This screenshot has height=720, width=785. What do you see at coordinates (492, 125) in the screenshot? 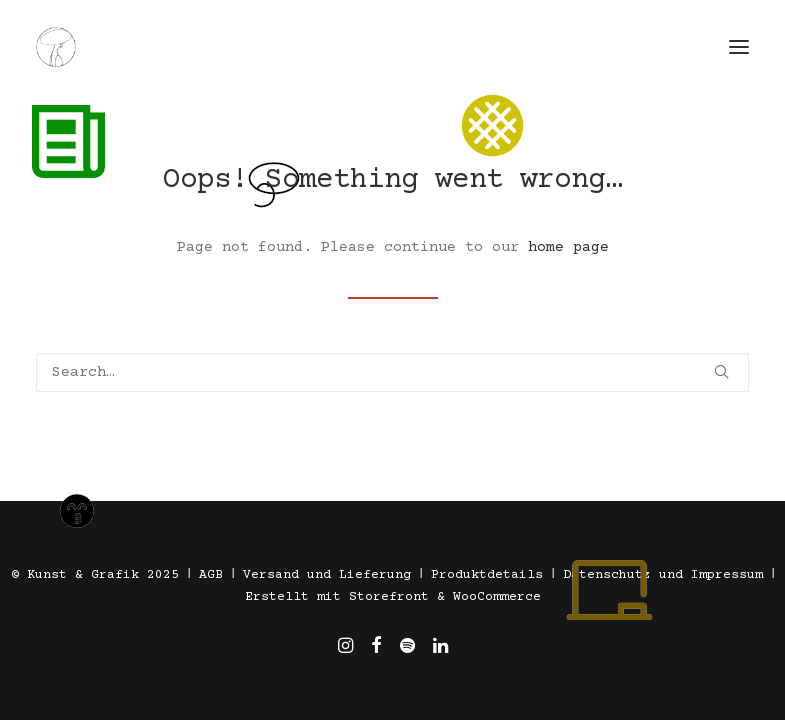
I see `indicates a dutch treat or snack item` at bounding box center [492, 125].